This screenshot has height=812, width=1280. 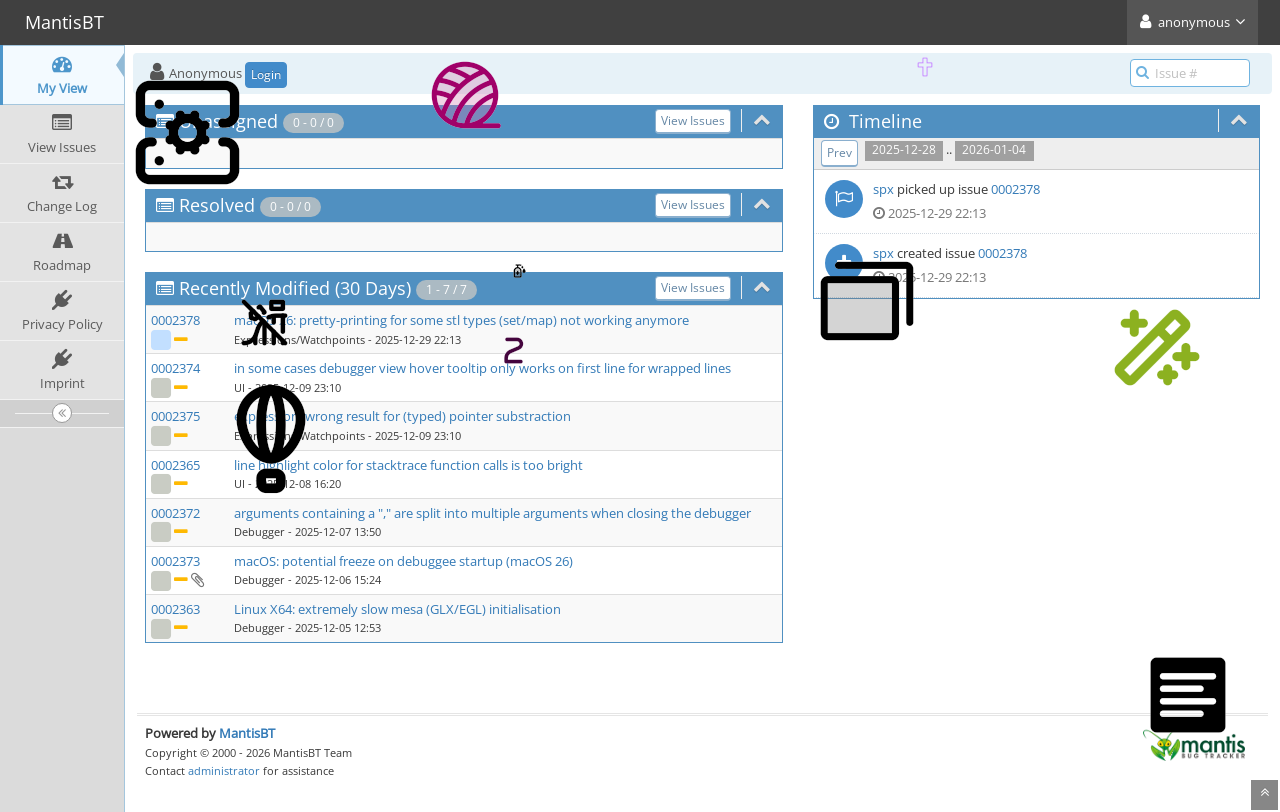 I want to click on access travel or adventure features, so click(x=271, y=439).